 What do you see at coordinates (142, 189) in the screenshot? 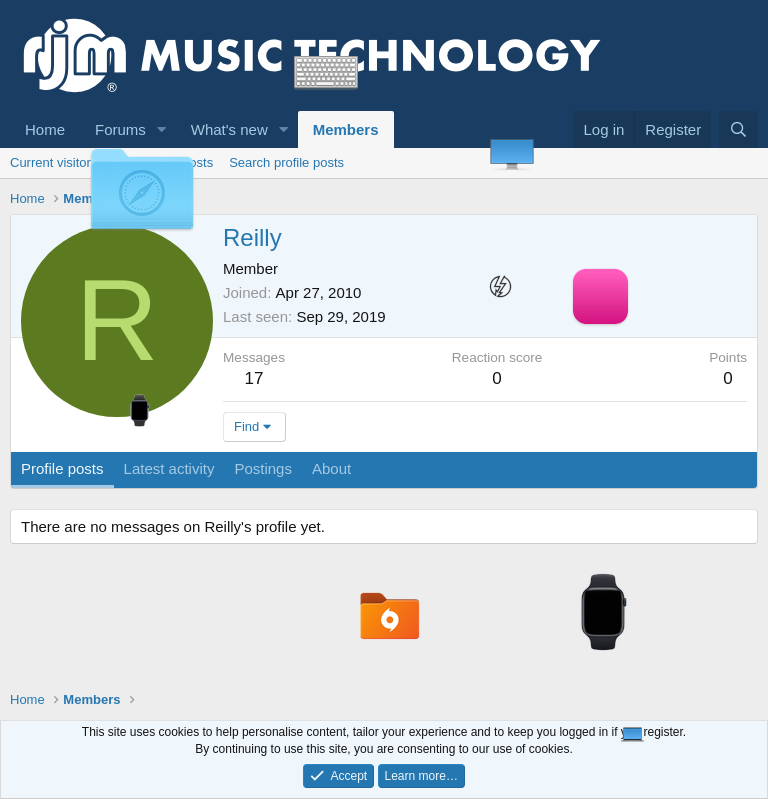
I see `access your local web server files` at bounding box center [142, 189].